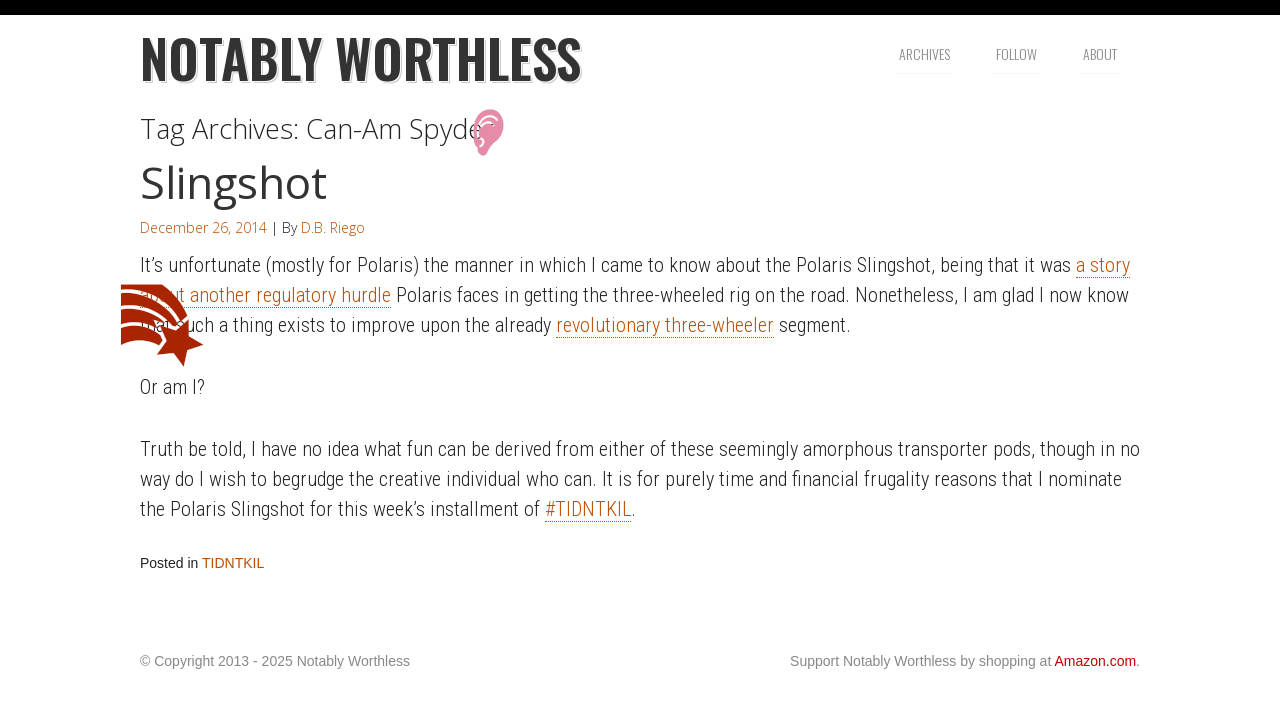 The height and width of the screenshot is (720, 1280). What do you see at coordinates (488, 132) in the screenshot?
I see `adjust audio or sound settings` at bounding box center [488, 132].